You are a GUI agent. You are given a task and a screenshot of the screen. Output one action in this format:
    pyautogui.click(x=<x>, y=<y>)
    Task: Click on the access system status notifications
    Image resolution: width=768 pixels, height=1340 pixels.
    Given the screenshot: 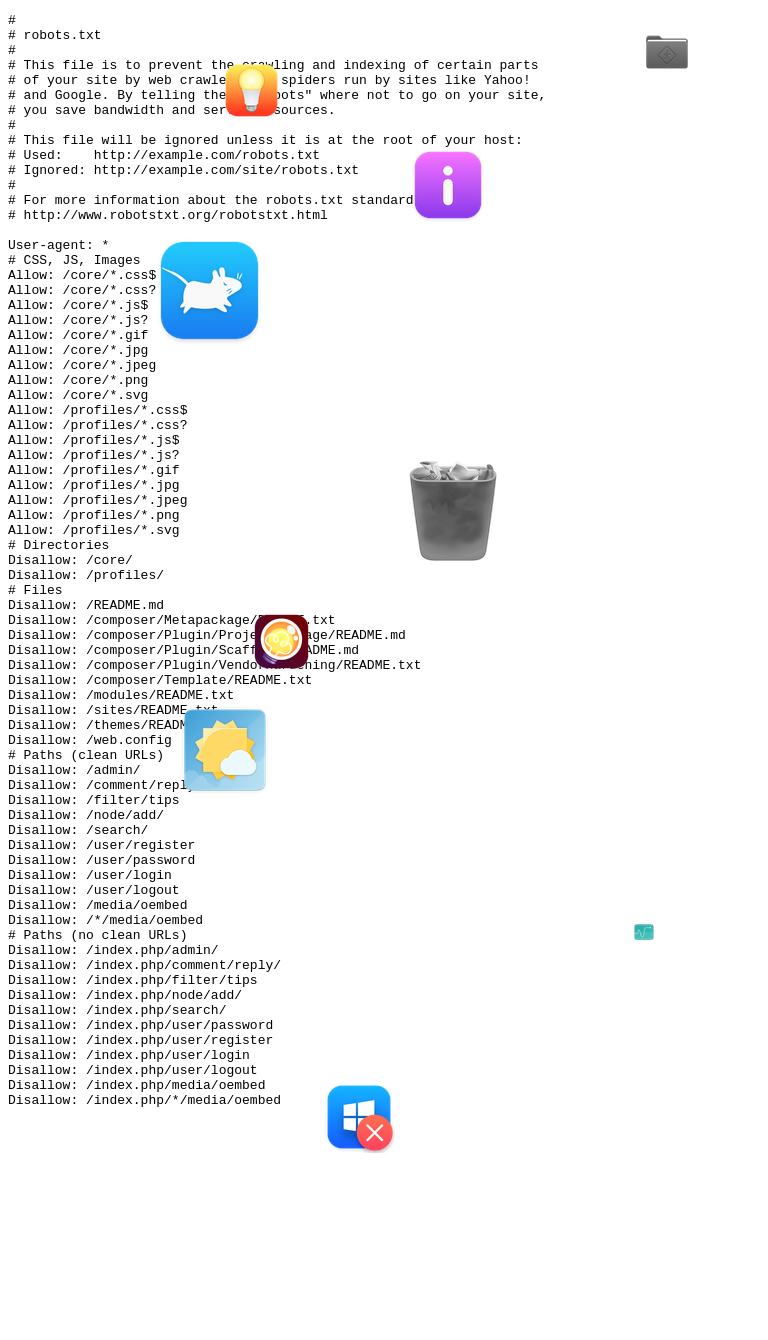 What is the action you would take?
    pyautogui.click(x=448, y=185)
    